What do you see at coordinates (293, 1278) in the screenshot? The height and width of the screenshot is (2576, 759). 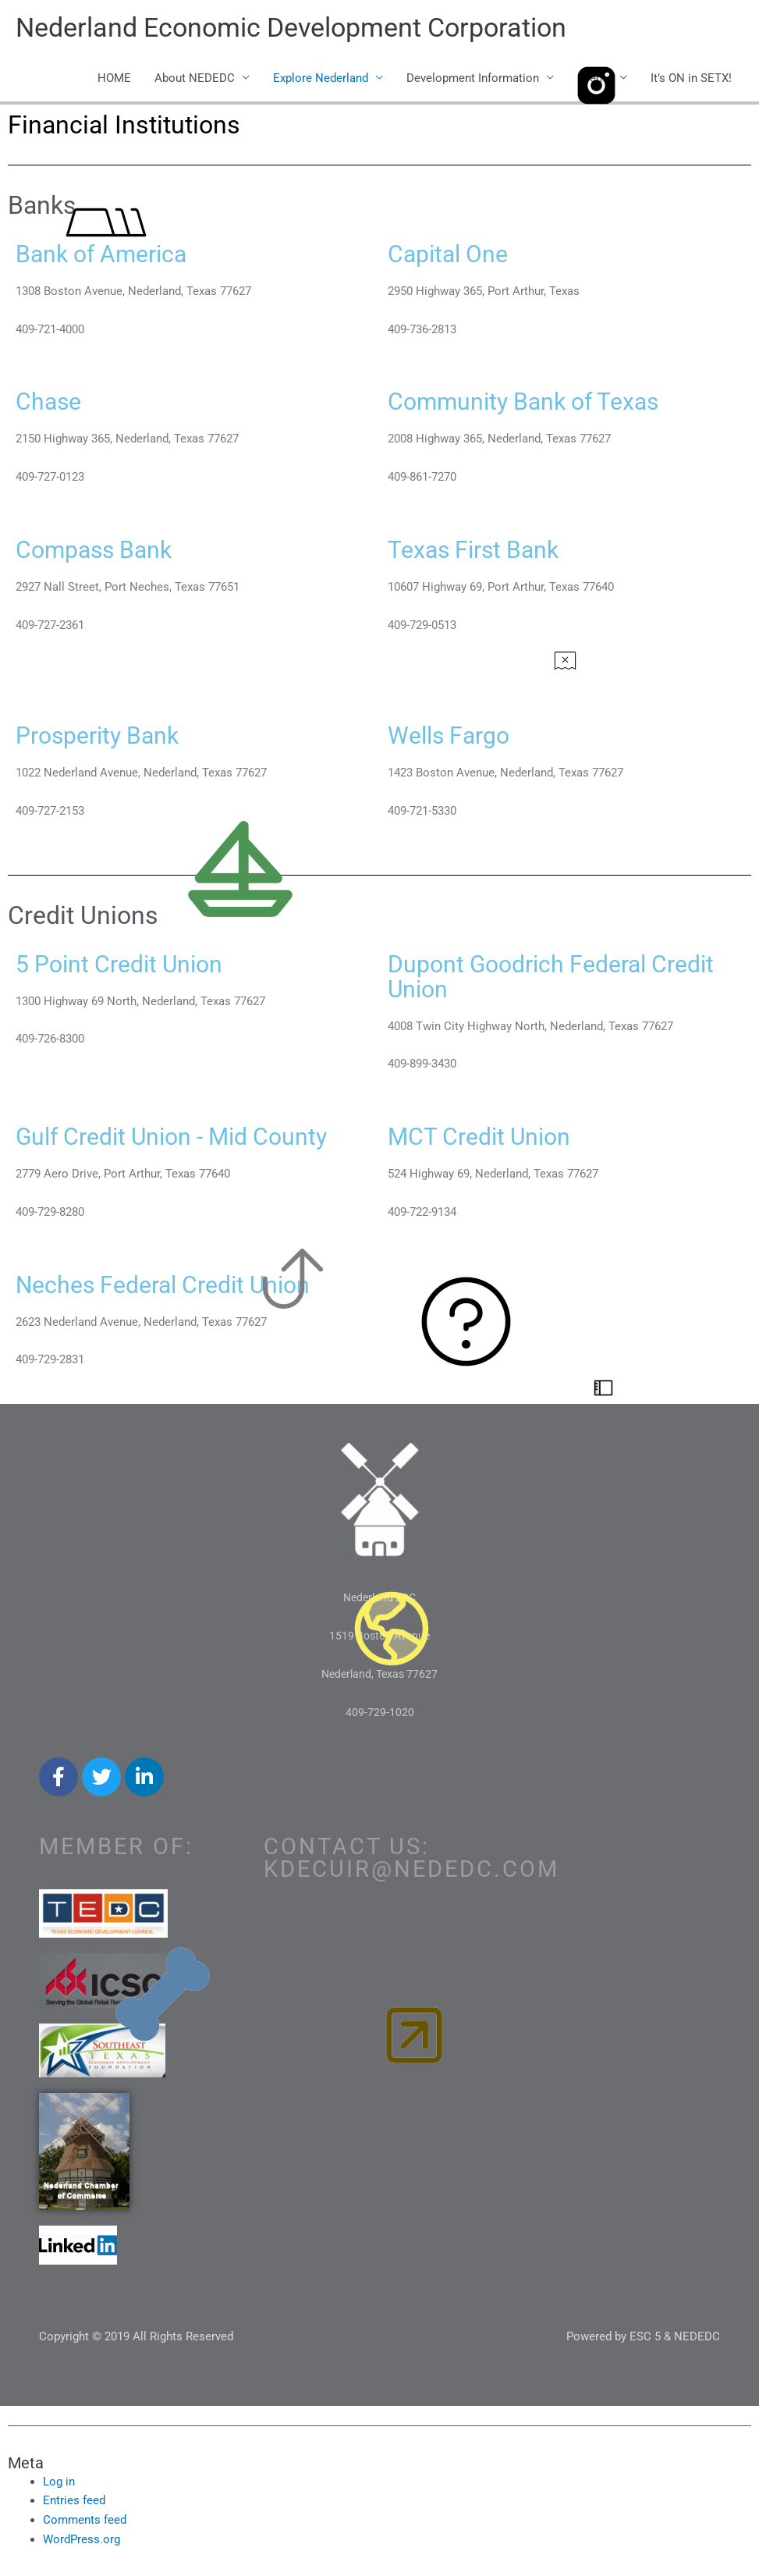 I see `go back or return to previous state` at bounding box center [293, 1278].